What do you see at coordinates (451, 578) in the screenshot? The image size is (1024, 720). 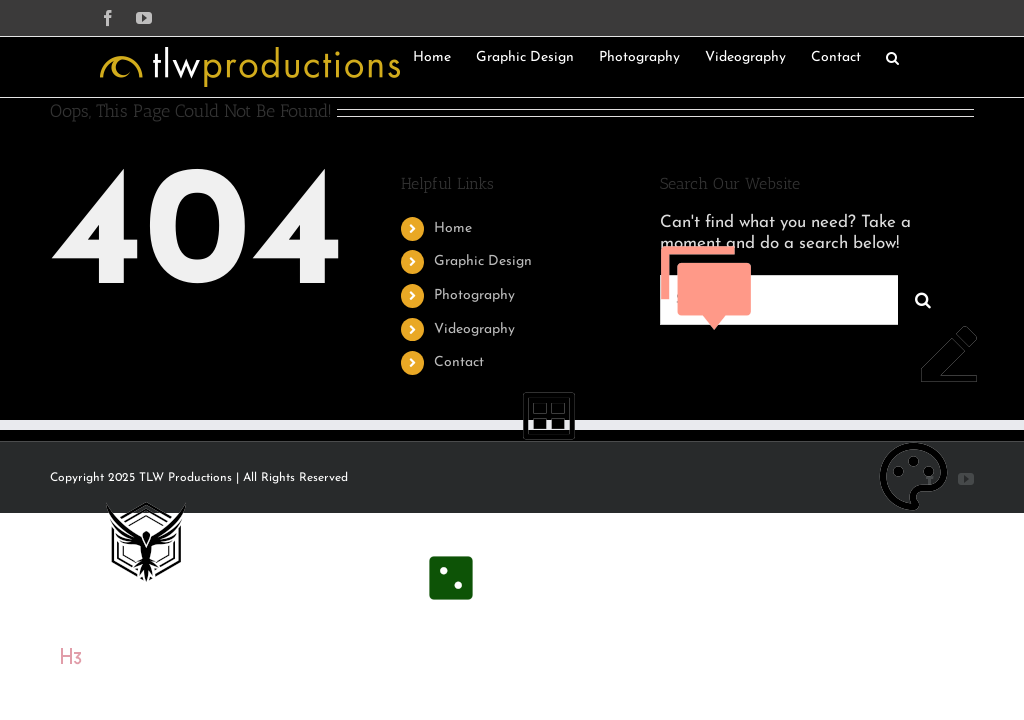 I see `roll the dice or randomize selection` at bounding box center [451, 578].